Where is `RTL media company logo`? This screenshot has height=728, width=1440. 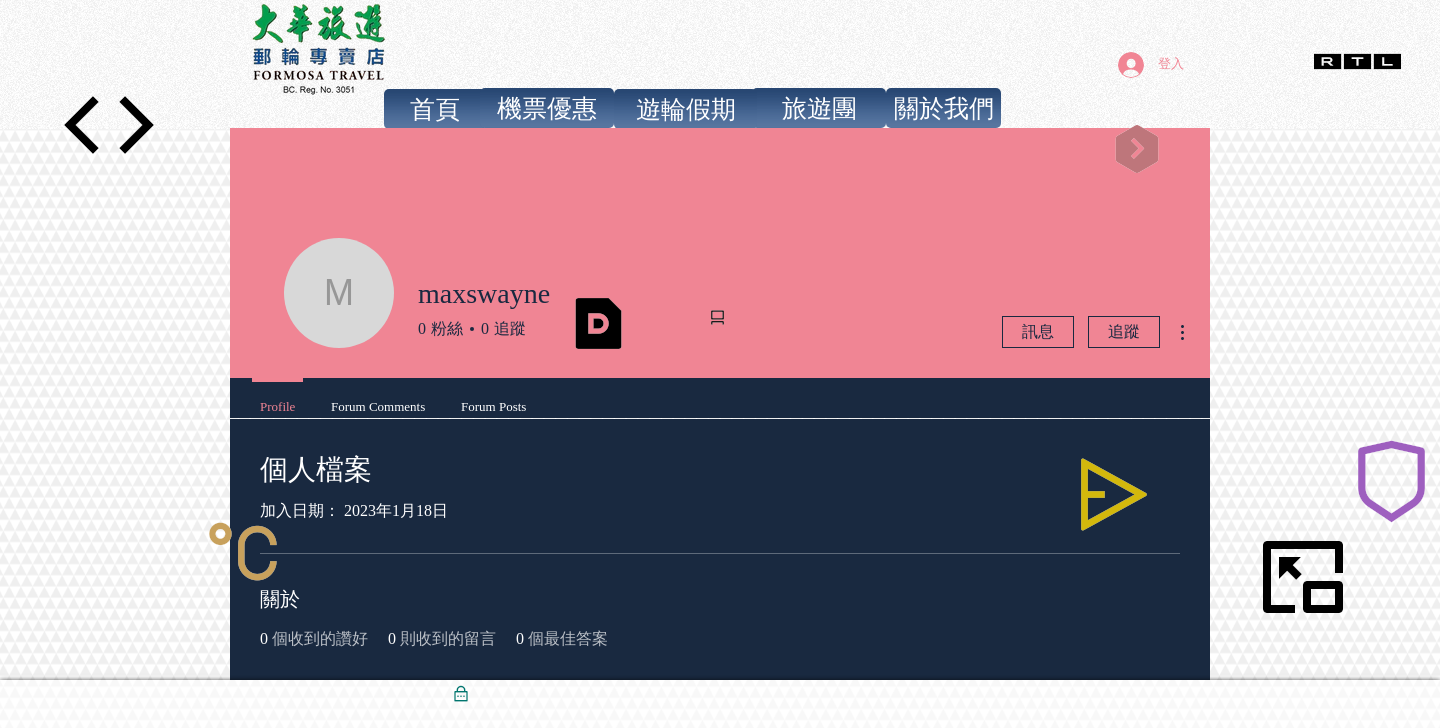 RTL media company logo is located at coordinates (1357, 61).